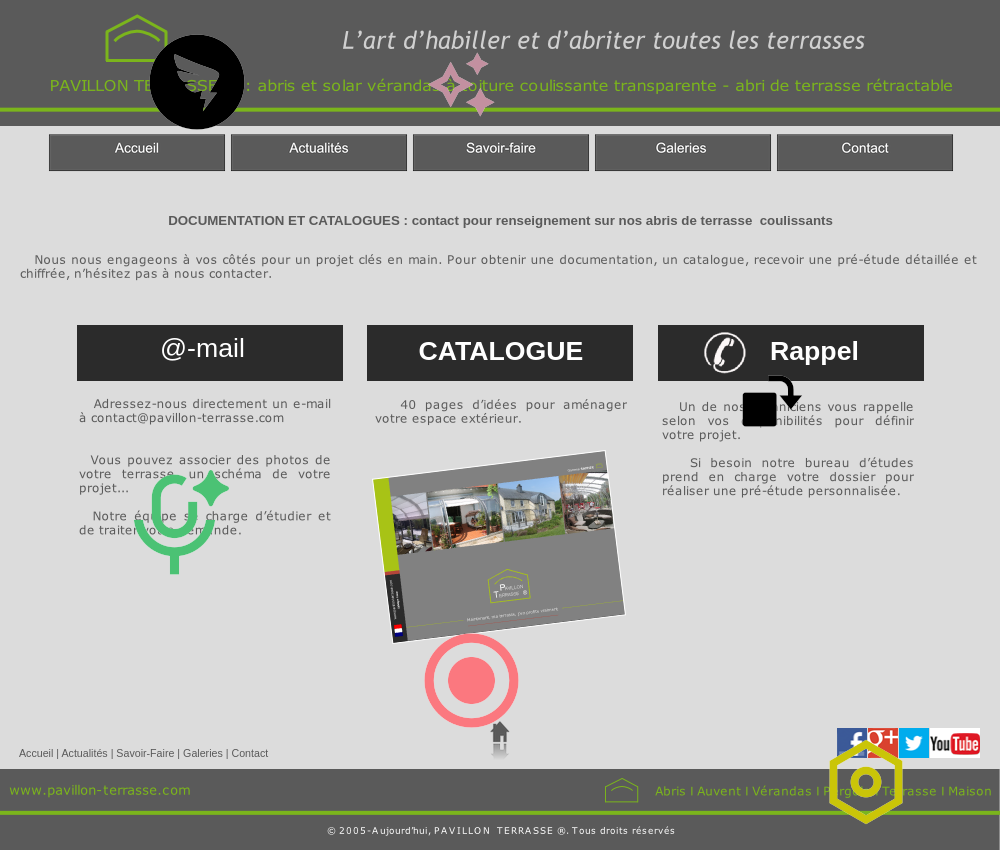  I want to click on rotate element clockwise, so click(771, 401).